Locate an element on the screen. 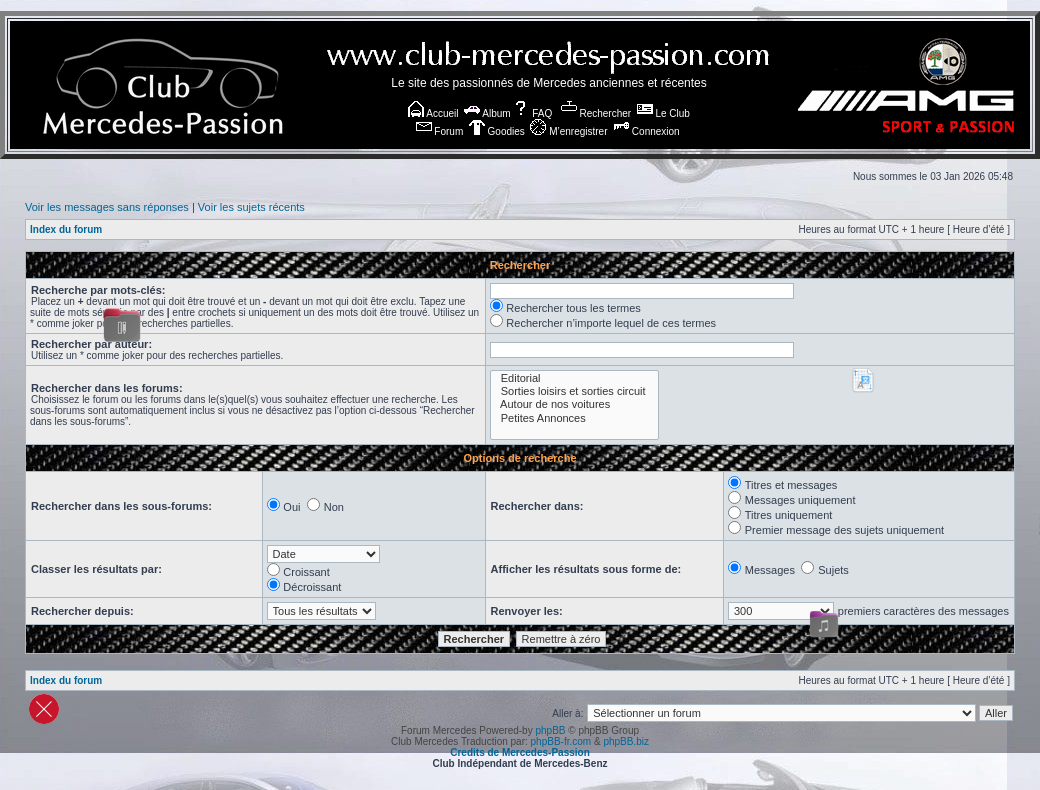 This screenshot has width=1040, height=790. open templates folder is located at coordinates (122, 325).